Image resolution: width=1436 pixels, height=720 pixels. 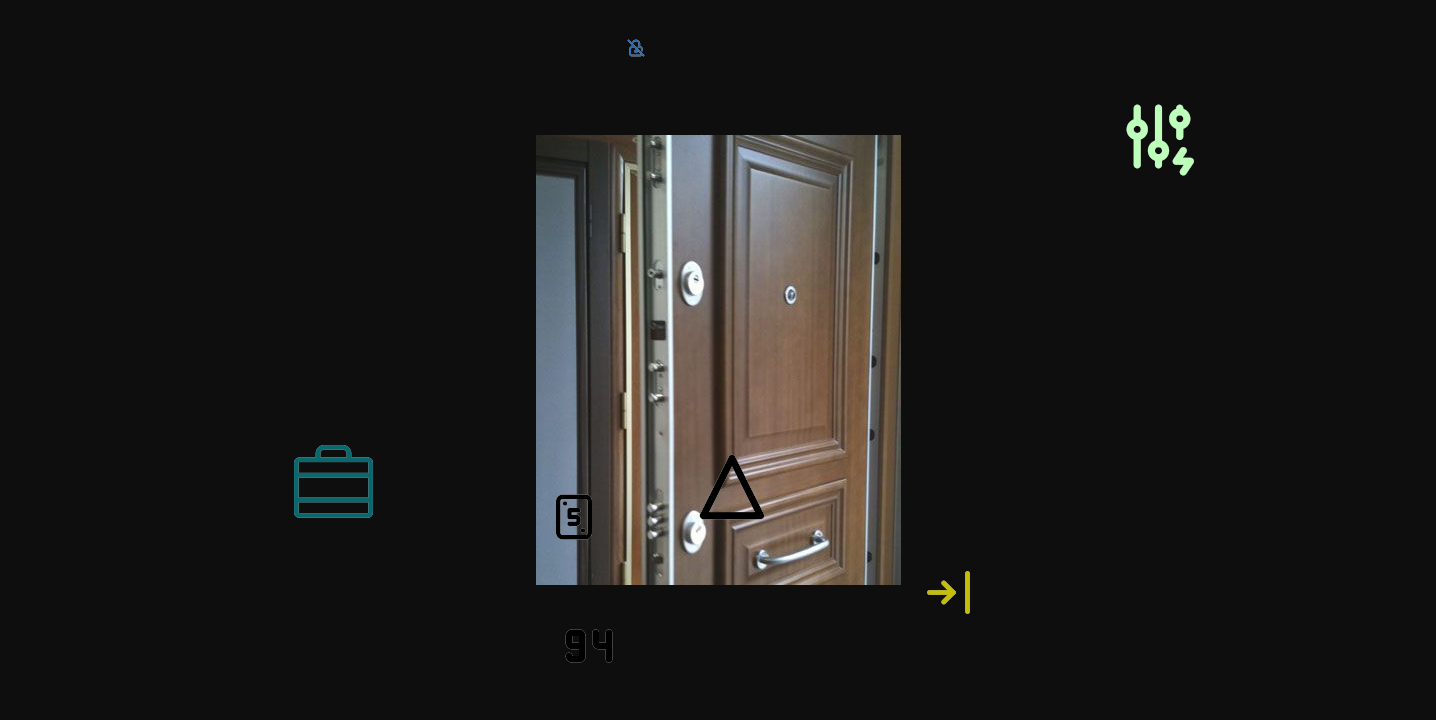 What do you see at coordinates (636, 48) in the screenshot?
I see `unlock or disable security lock` at bounding box center [636, 48].